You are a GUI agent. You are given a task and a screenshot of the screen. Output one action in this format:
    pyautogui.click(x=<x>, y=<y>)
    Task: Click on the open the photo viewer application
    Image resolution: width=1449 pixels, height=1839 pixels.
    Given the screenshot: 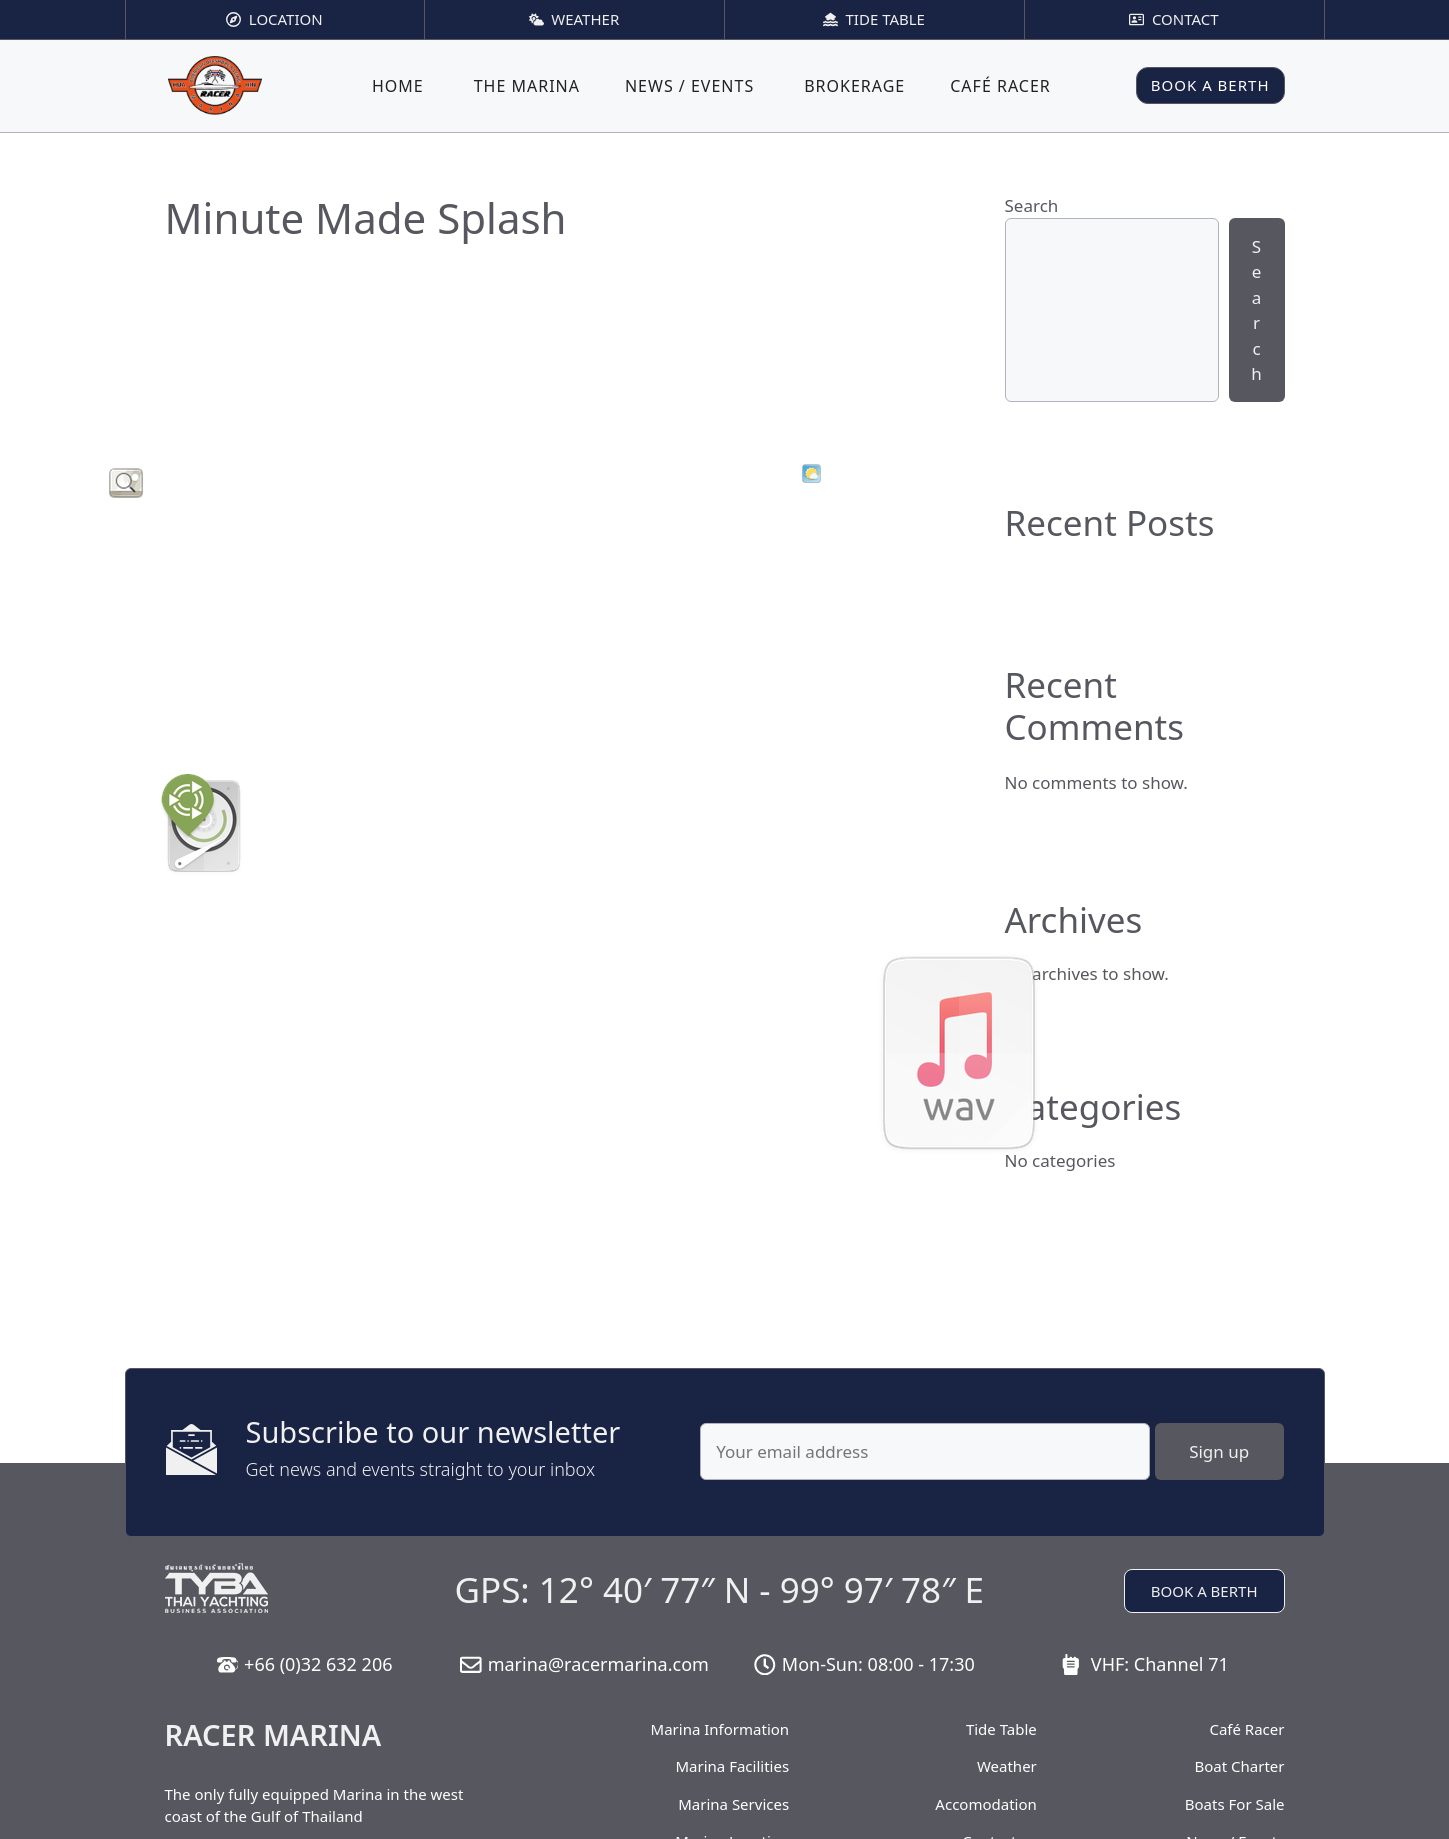 What is the action you would take?
    pyautogui.click(x=126, y=483)
    